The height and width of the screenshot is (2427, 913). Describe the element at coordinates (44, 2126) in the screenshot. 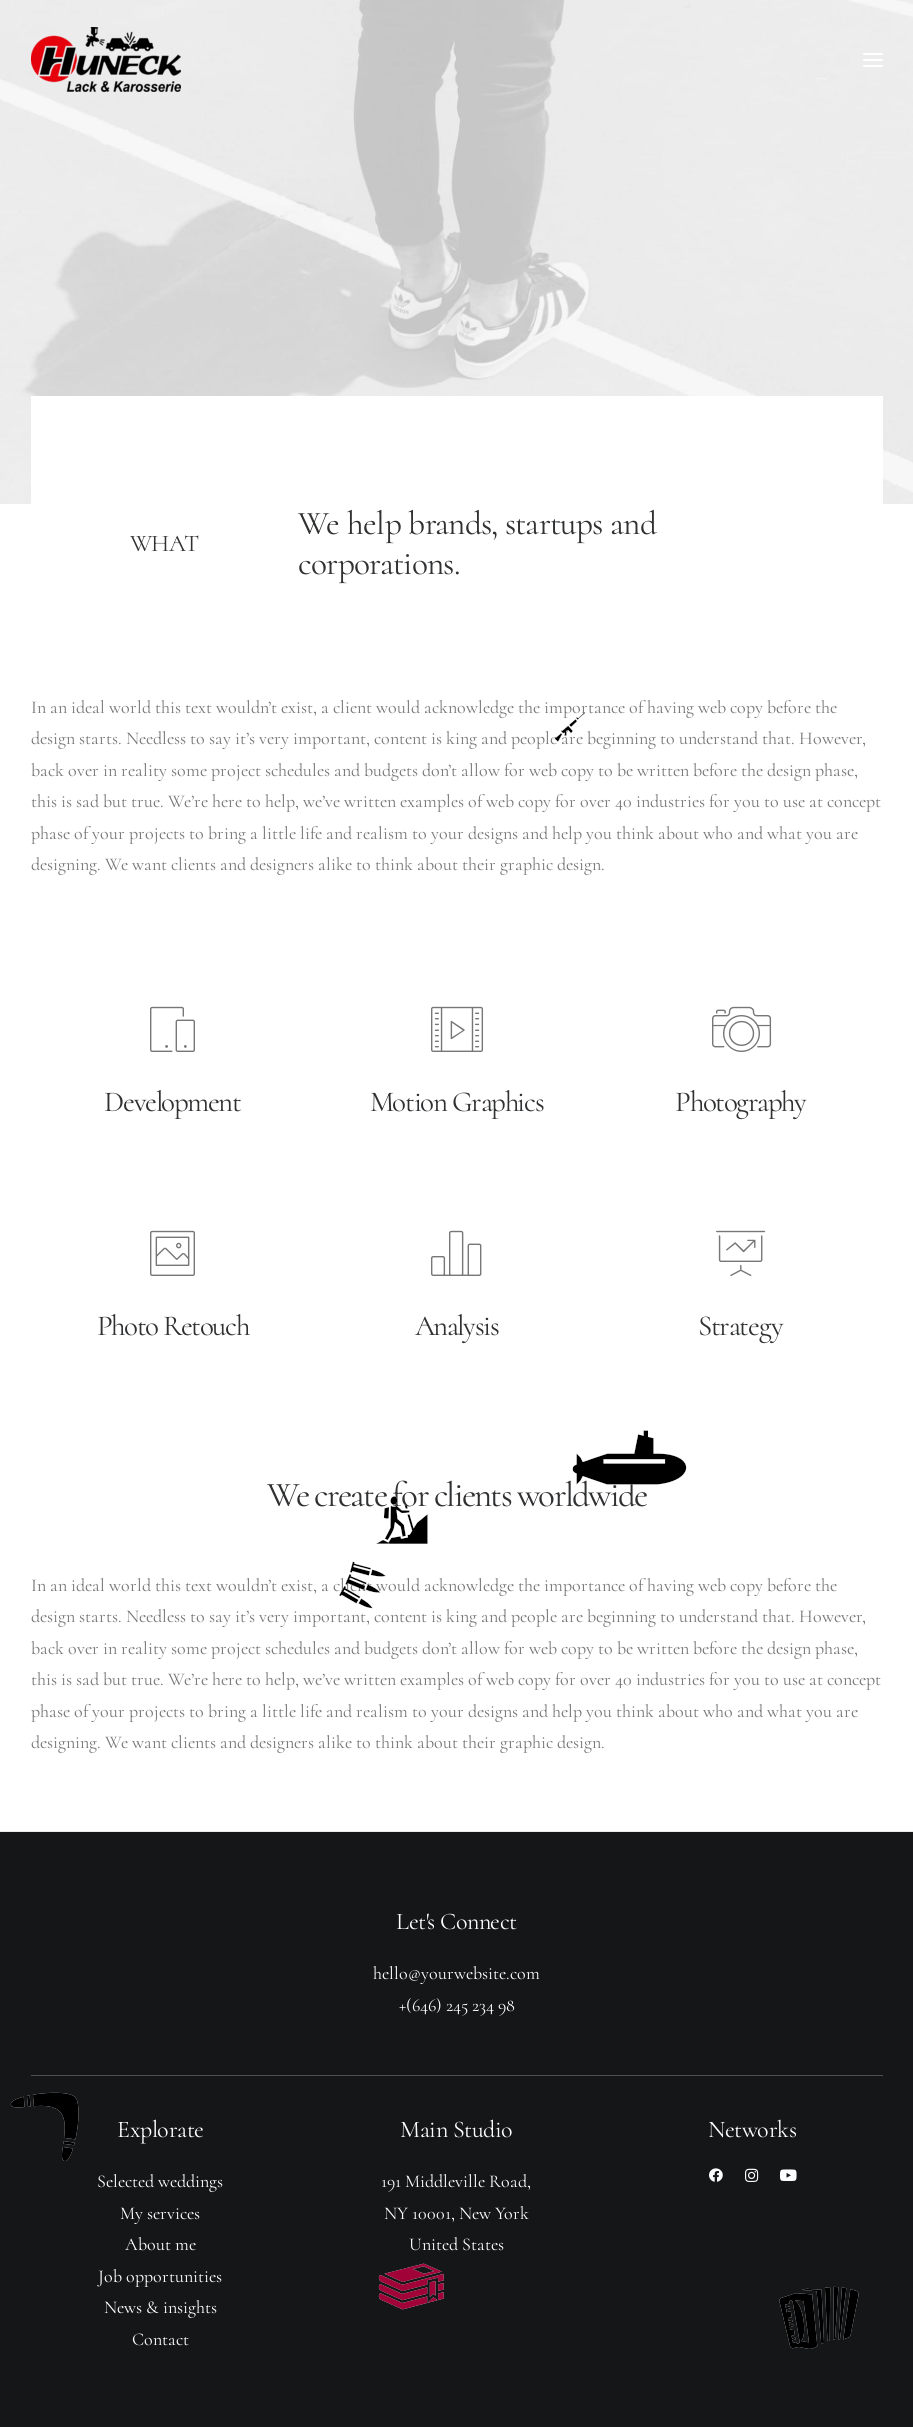

I see `boomerang weapon or tool in a game inventory` at that location.